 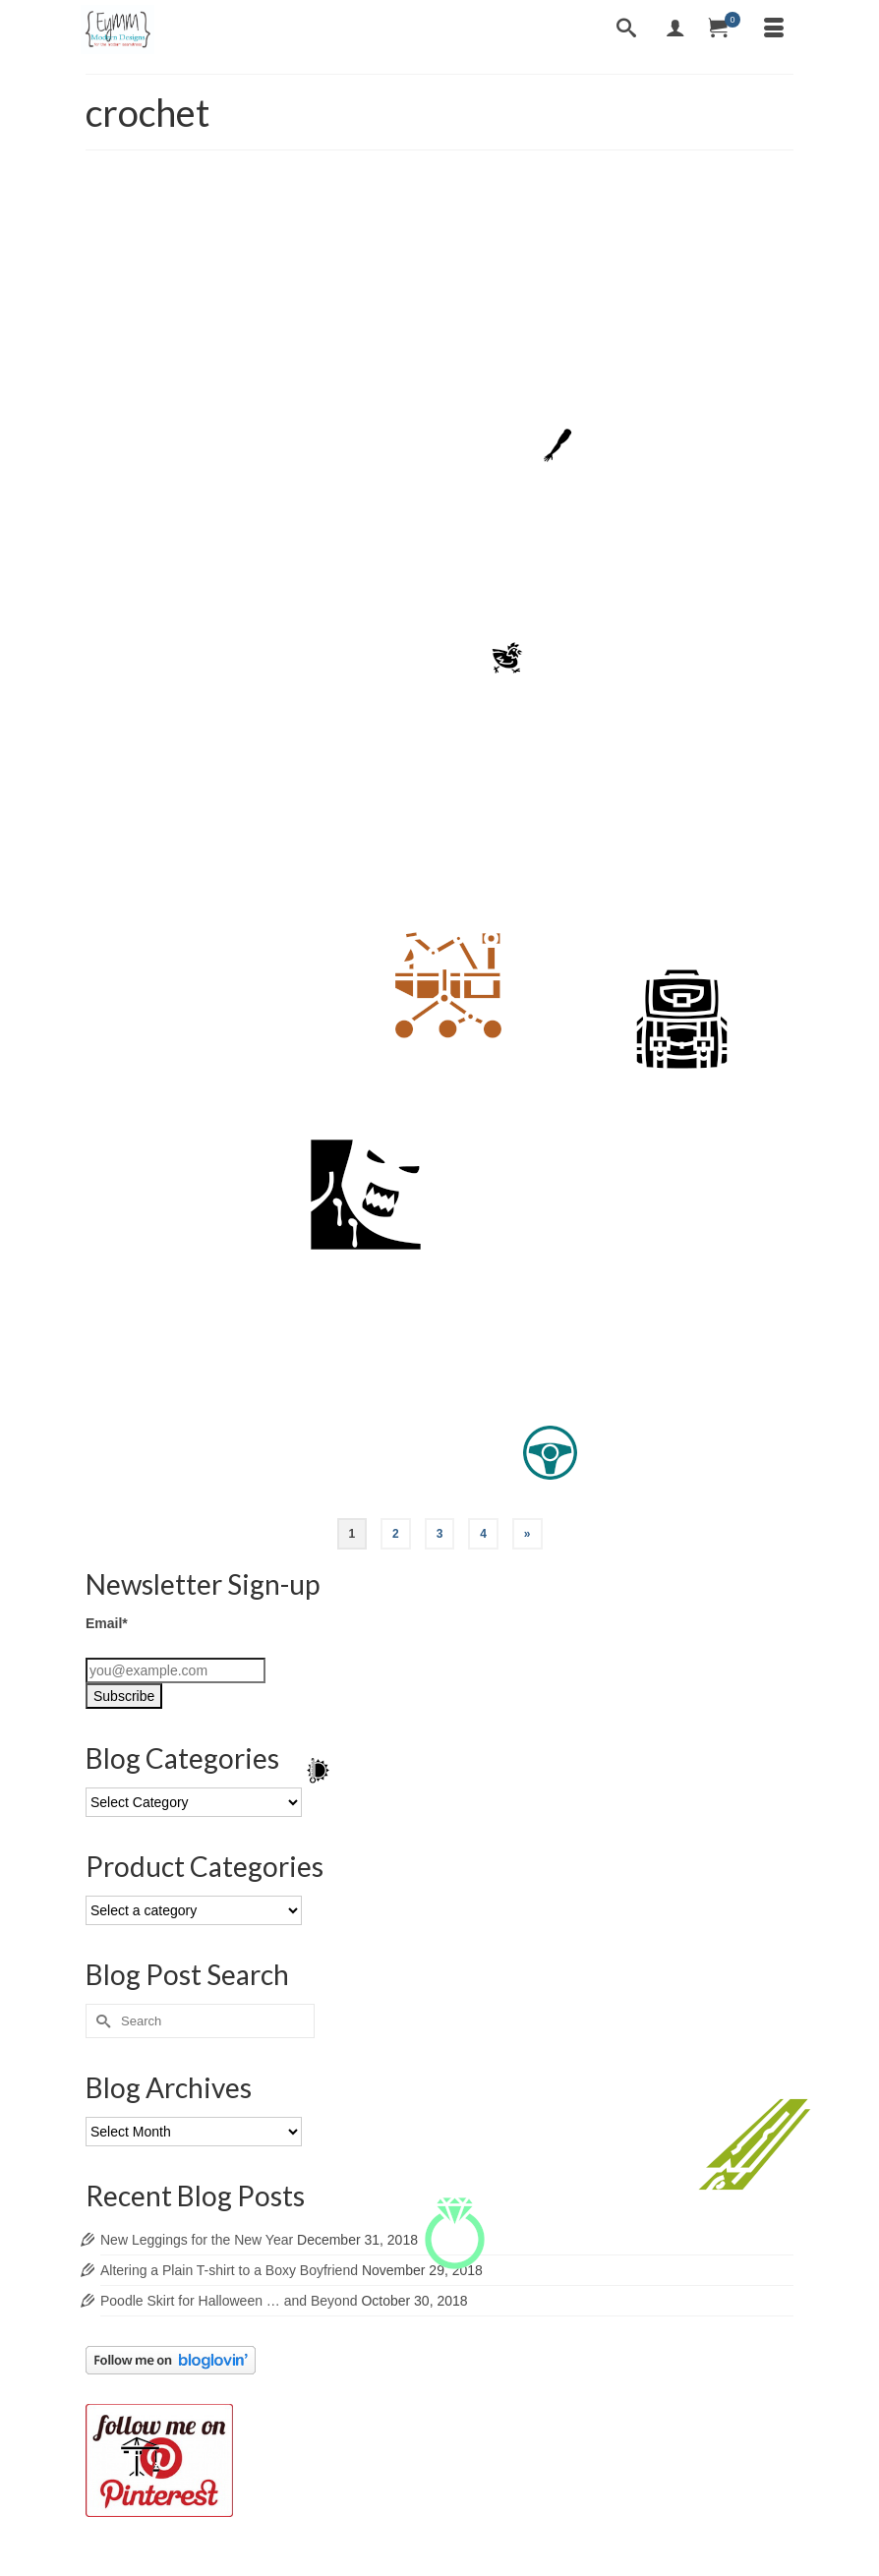 What do you see at coordinates (557, 445) in the screenshot?
I see `select arm or upper limb in character customization` at bounding box center [557, 445].